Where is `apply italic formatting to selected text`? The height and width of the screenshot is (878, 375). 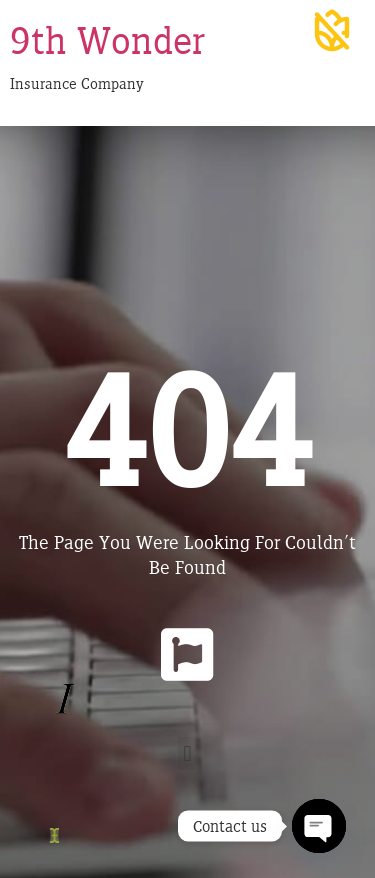
apply italic formatting to selected text is located at coordinates (65, 699).